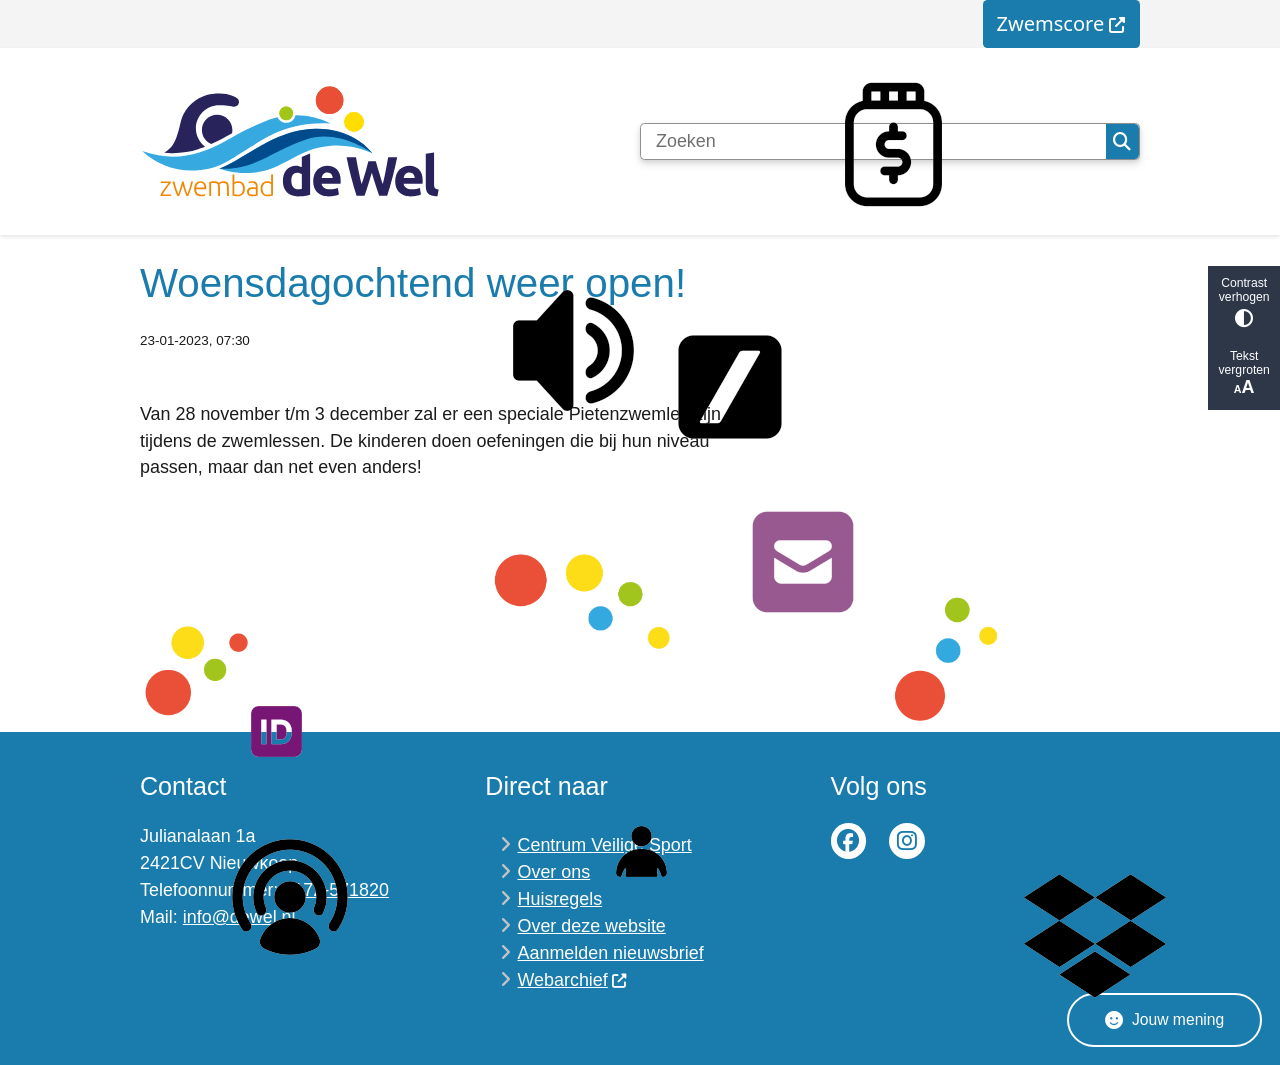 This screenshot has height=1065, width=1280. What do you see at coordinates (276, 731) in the screenshot?
I see `view user ID or identification details` at bounding box center [276, 731].